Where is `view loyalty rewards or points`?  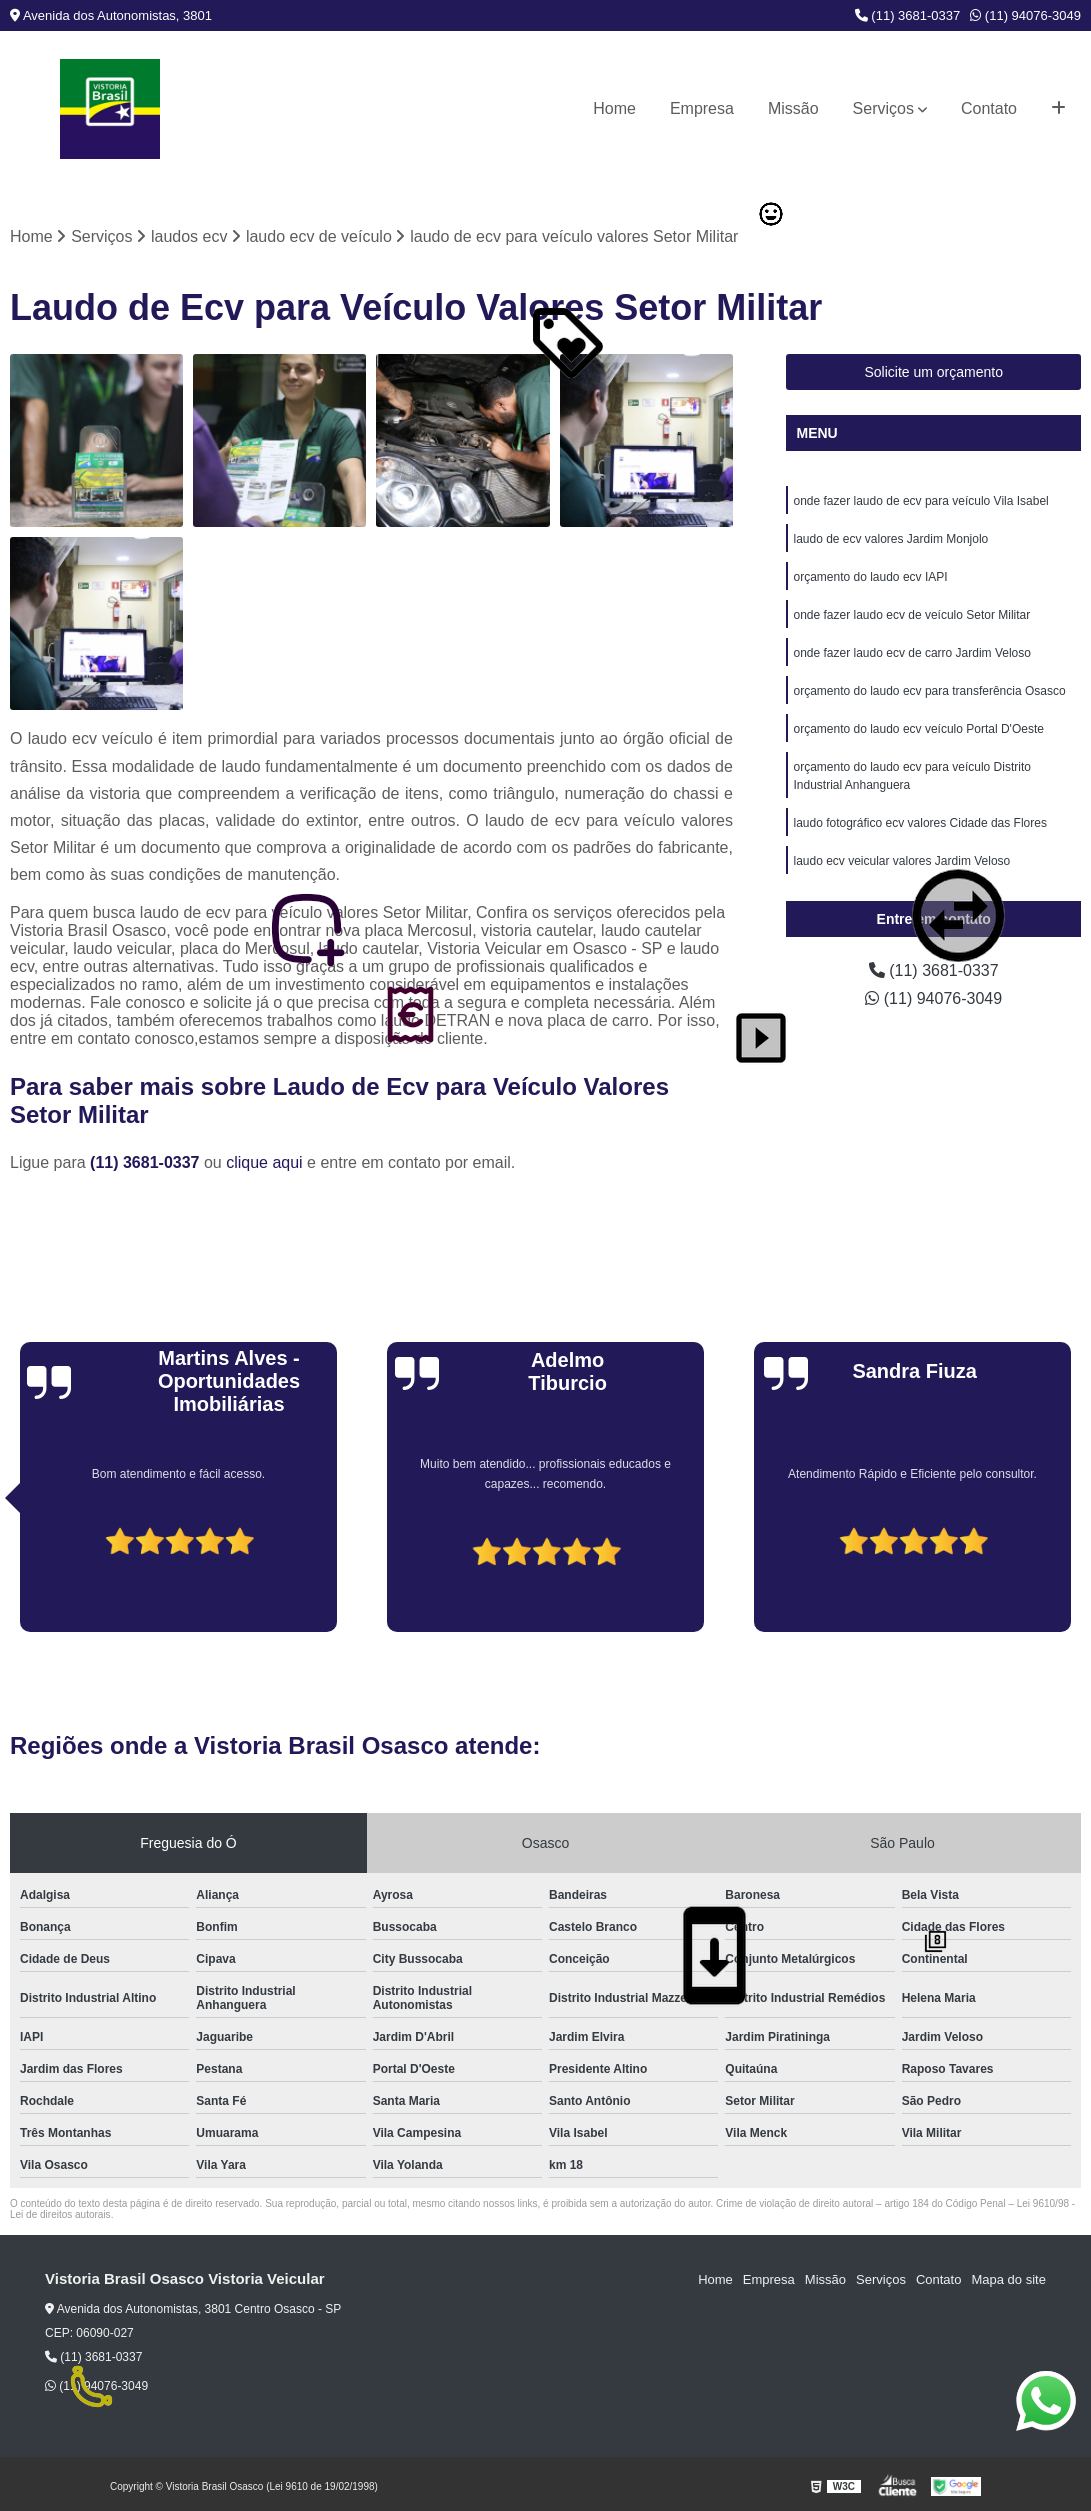 view loyalty rewards or points is located at coordinates (568, 343).